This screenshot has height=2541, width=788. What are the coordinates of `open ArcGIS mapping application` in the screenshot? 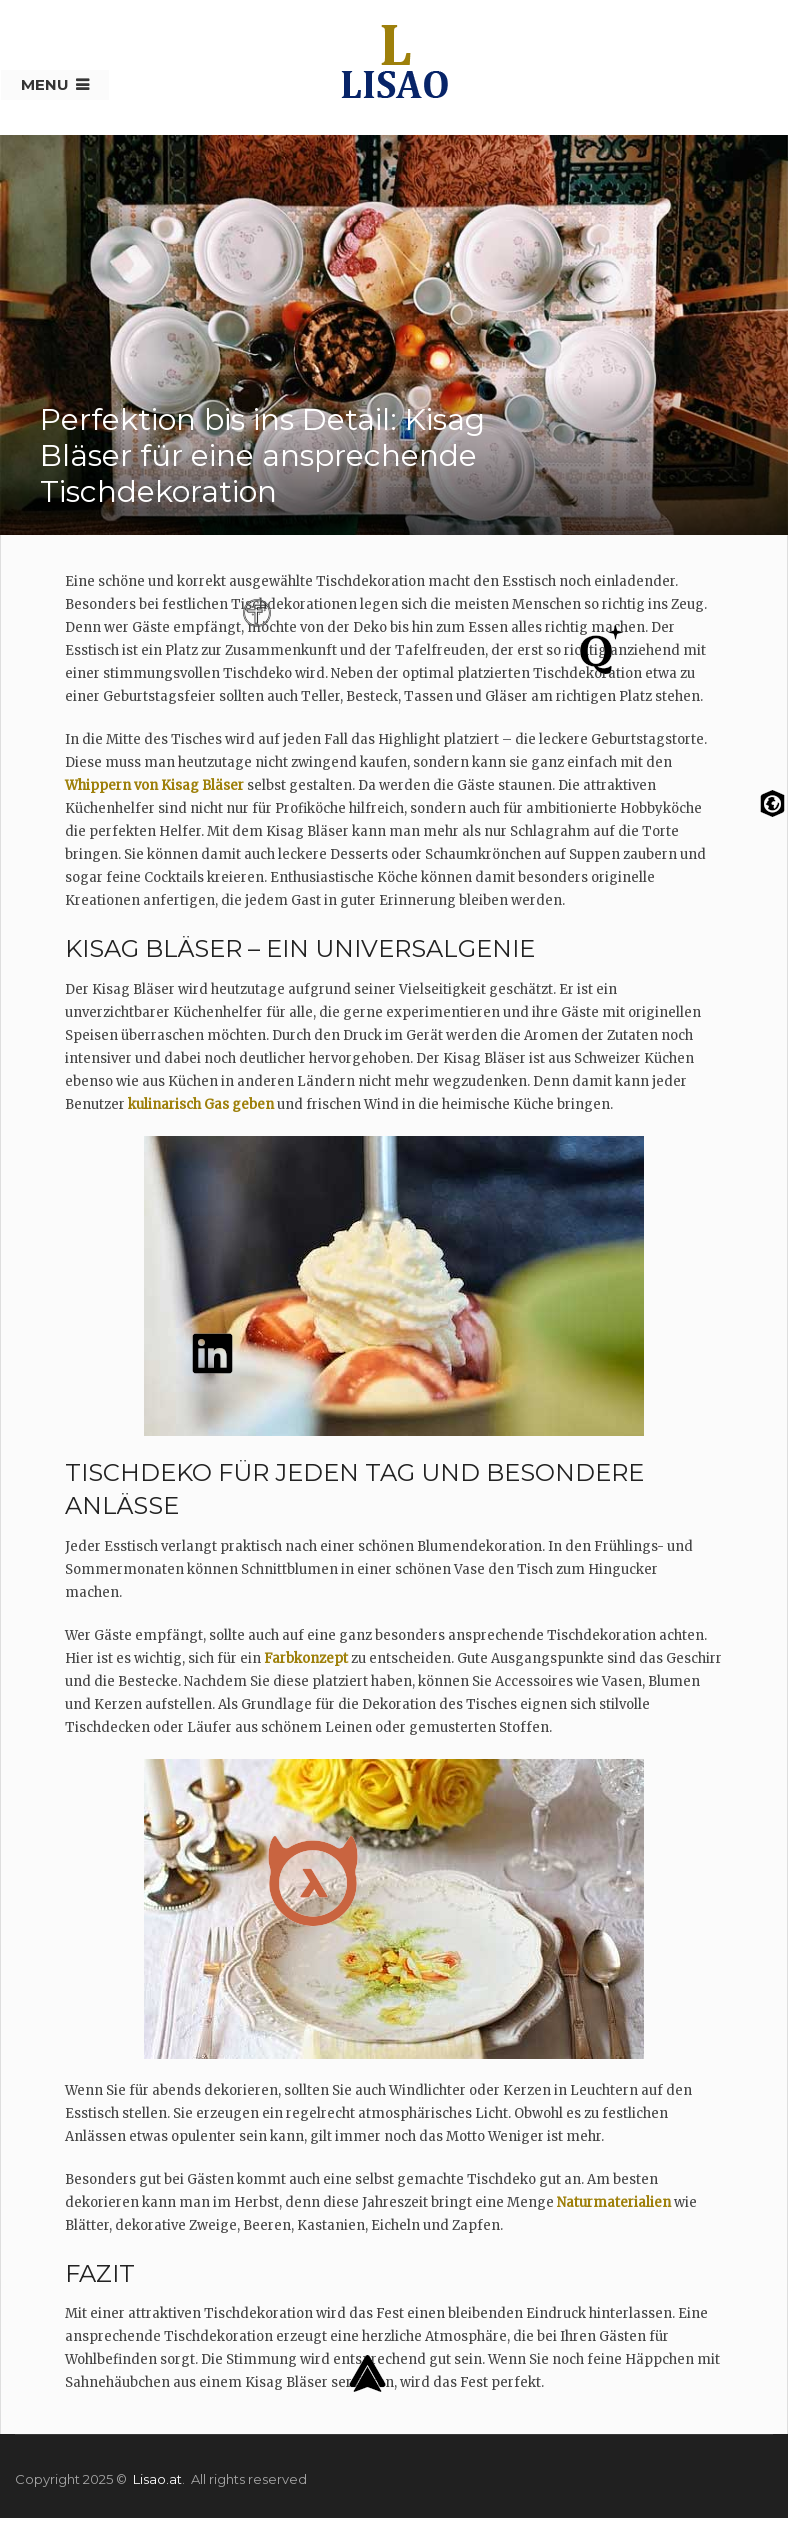 It's located at (772, 803).